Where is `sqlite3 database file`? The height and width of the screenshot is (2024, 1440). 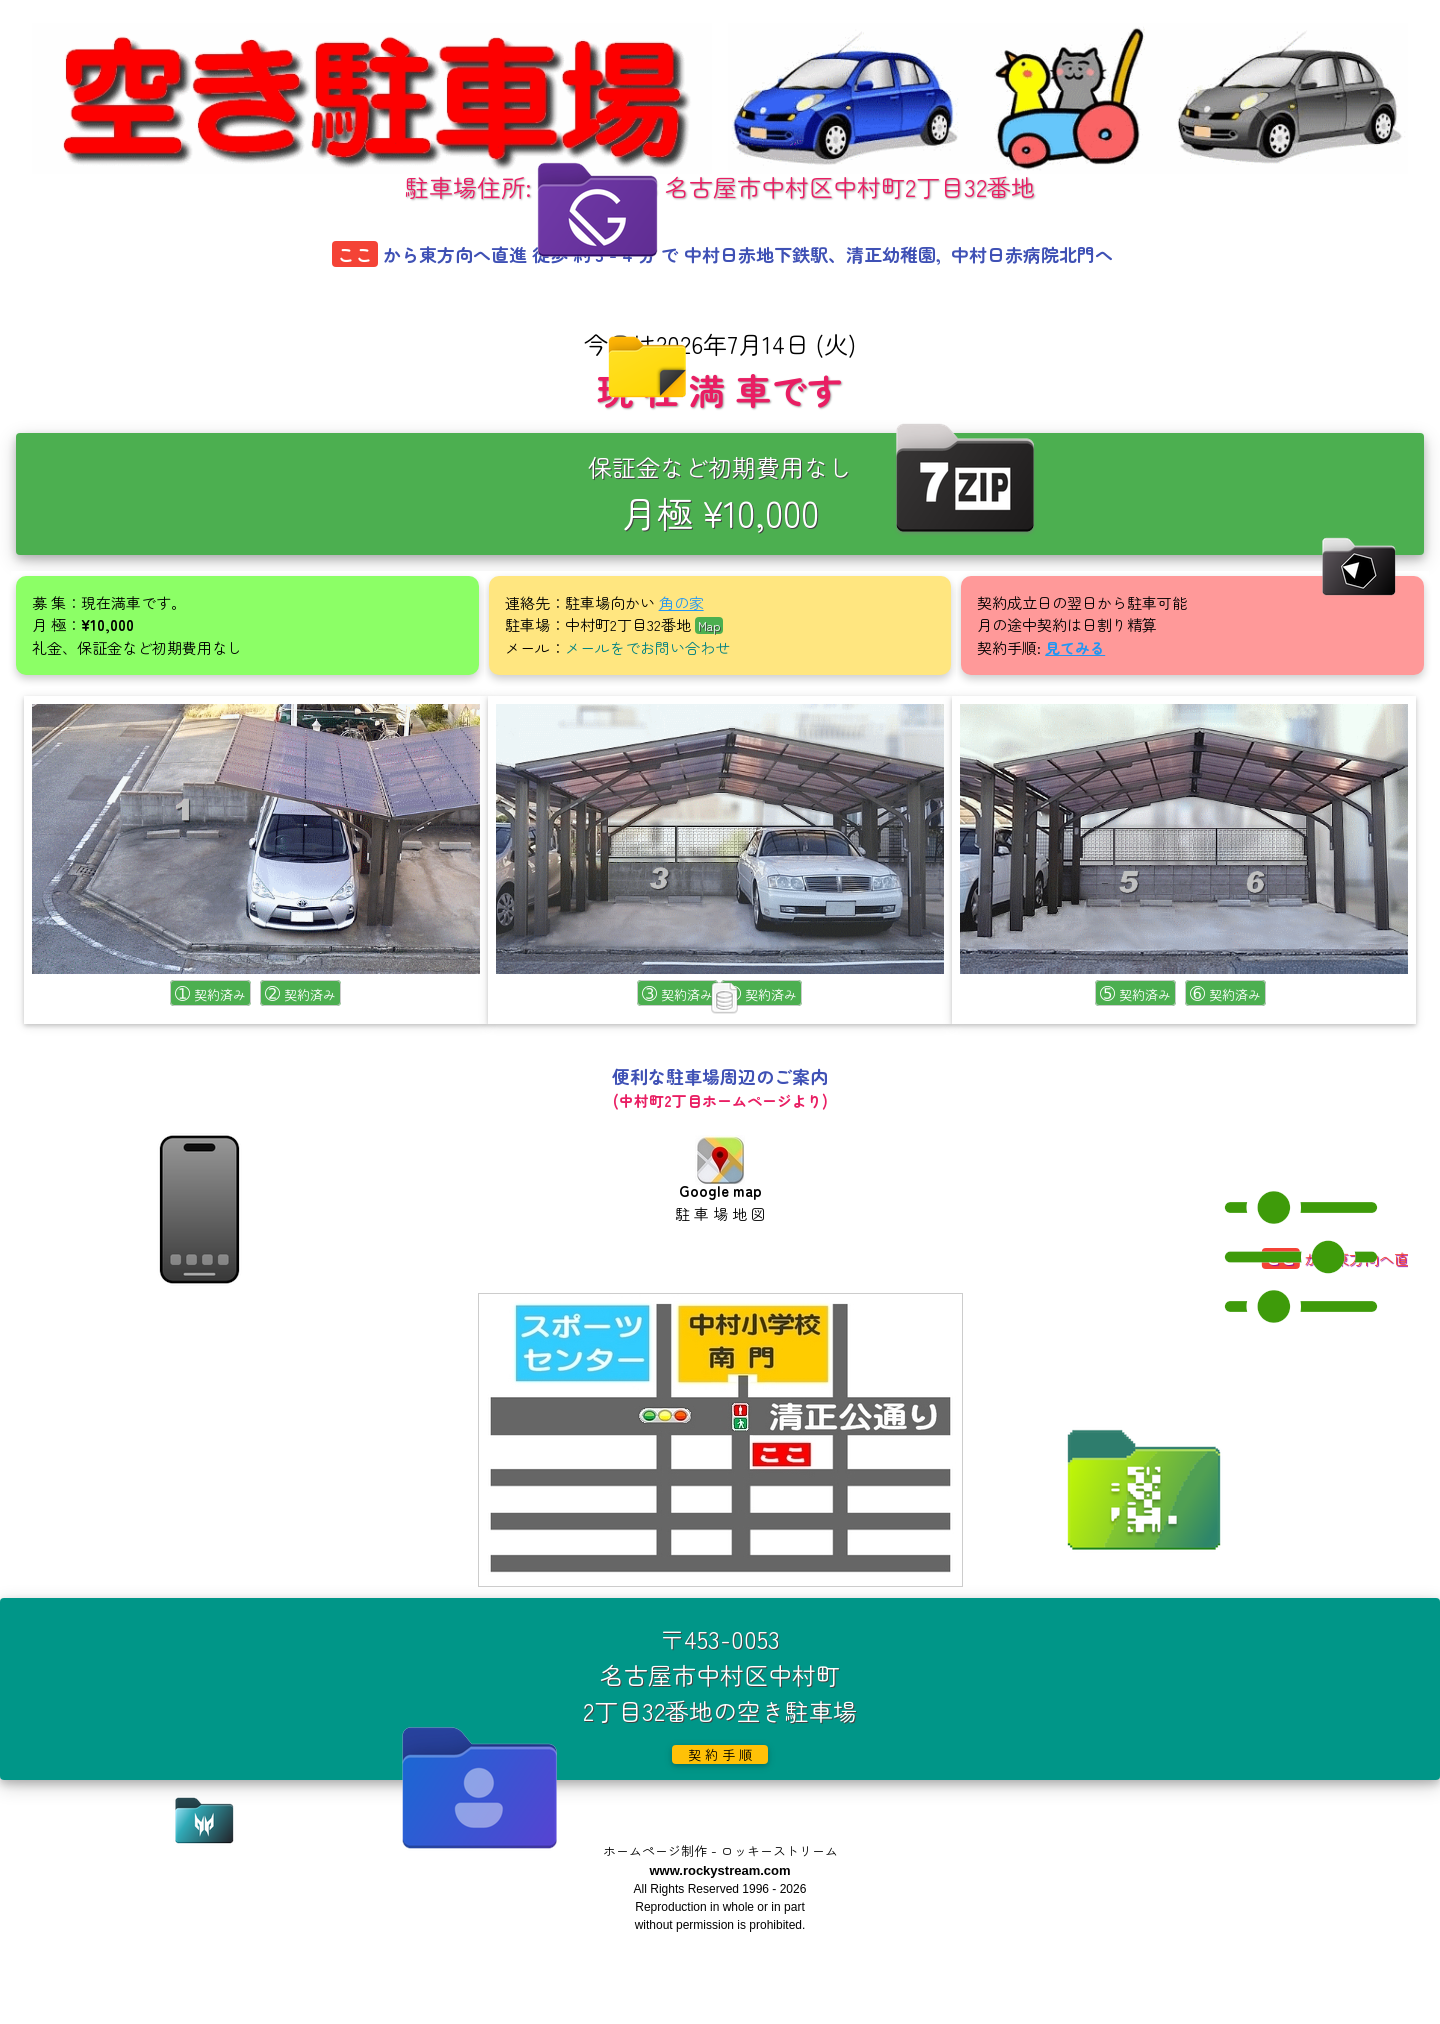
sqlite3 database file is located at coordinates (724, 997).